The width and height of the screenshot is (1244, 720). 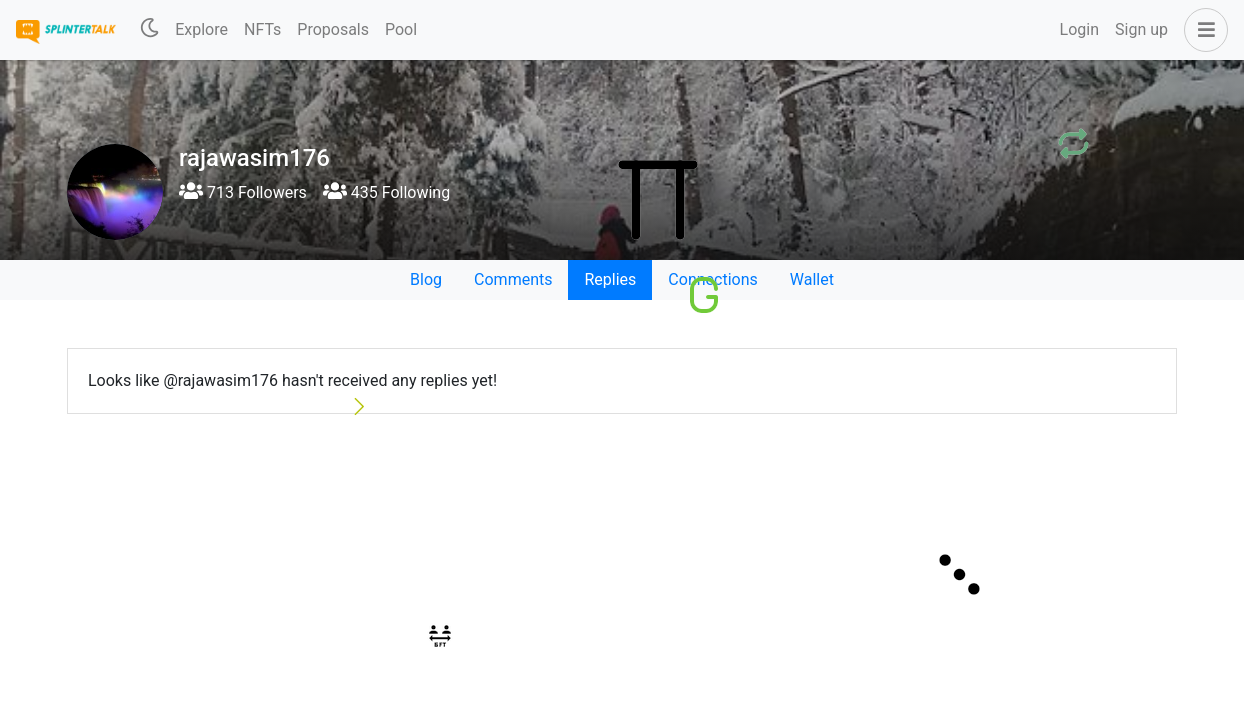 I want to click on indicates social distancing requirement of 6 feet, so click(x=440, y=636).